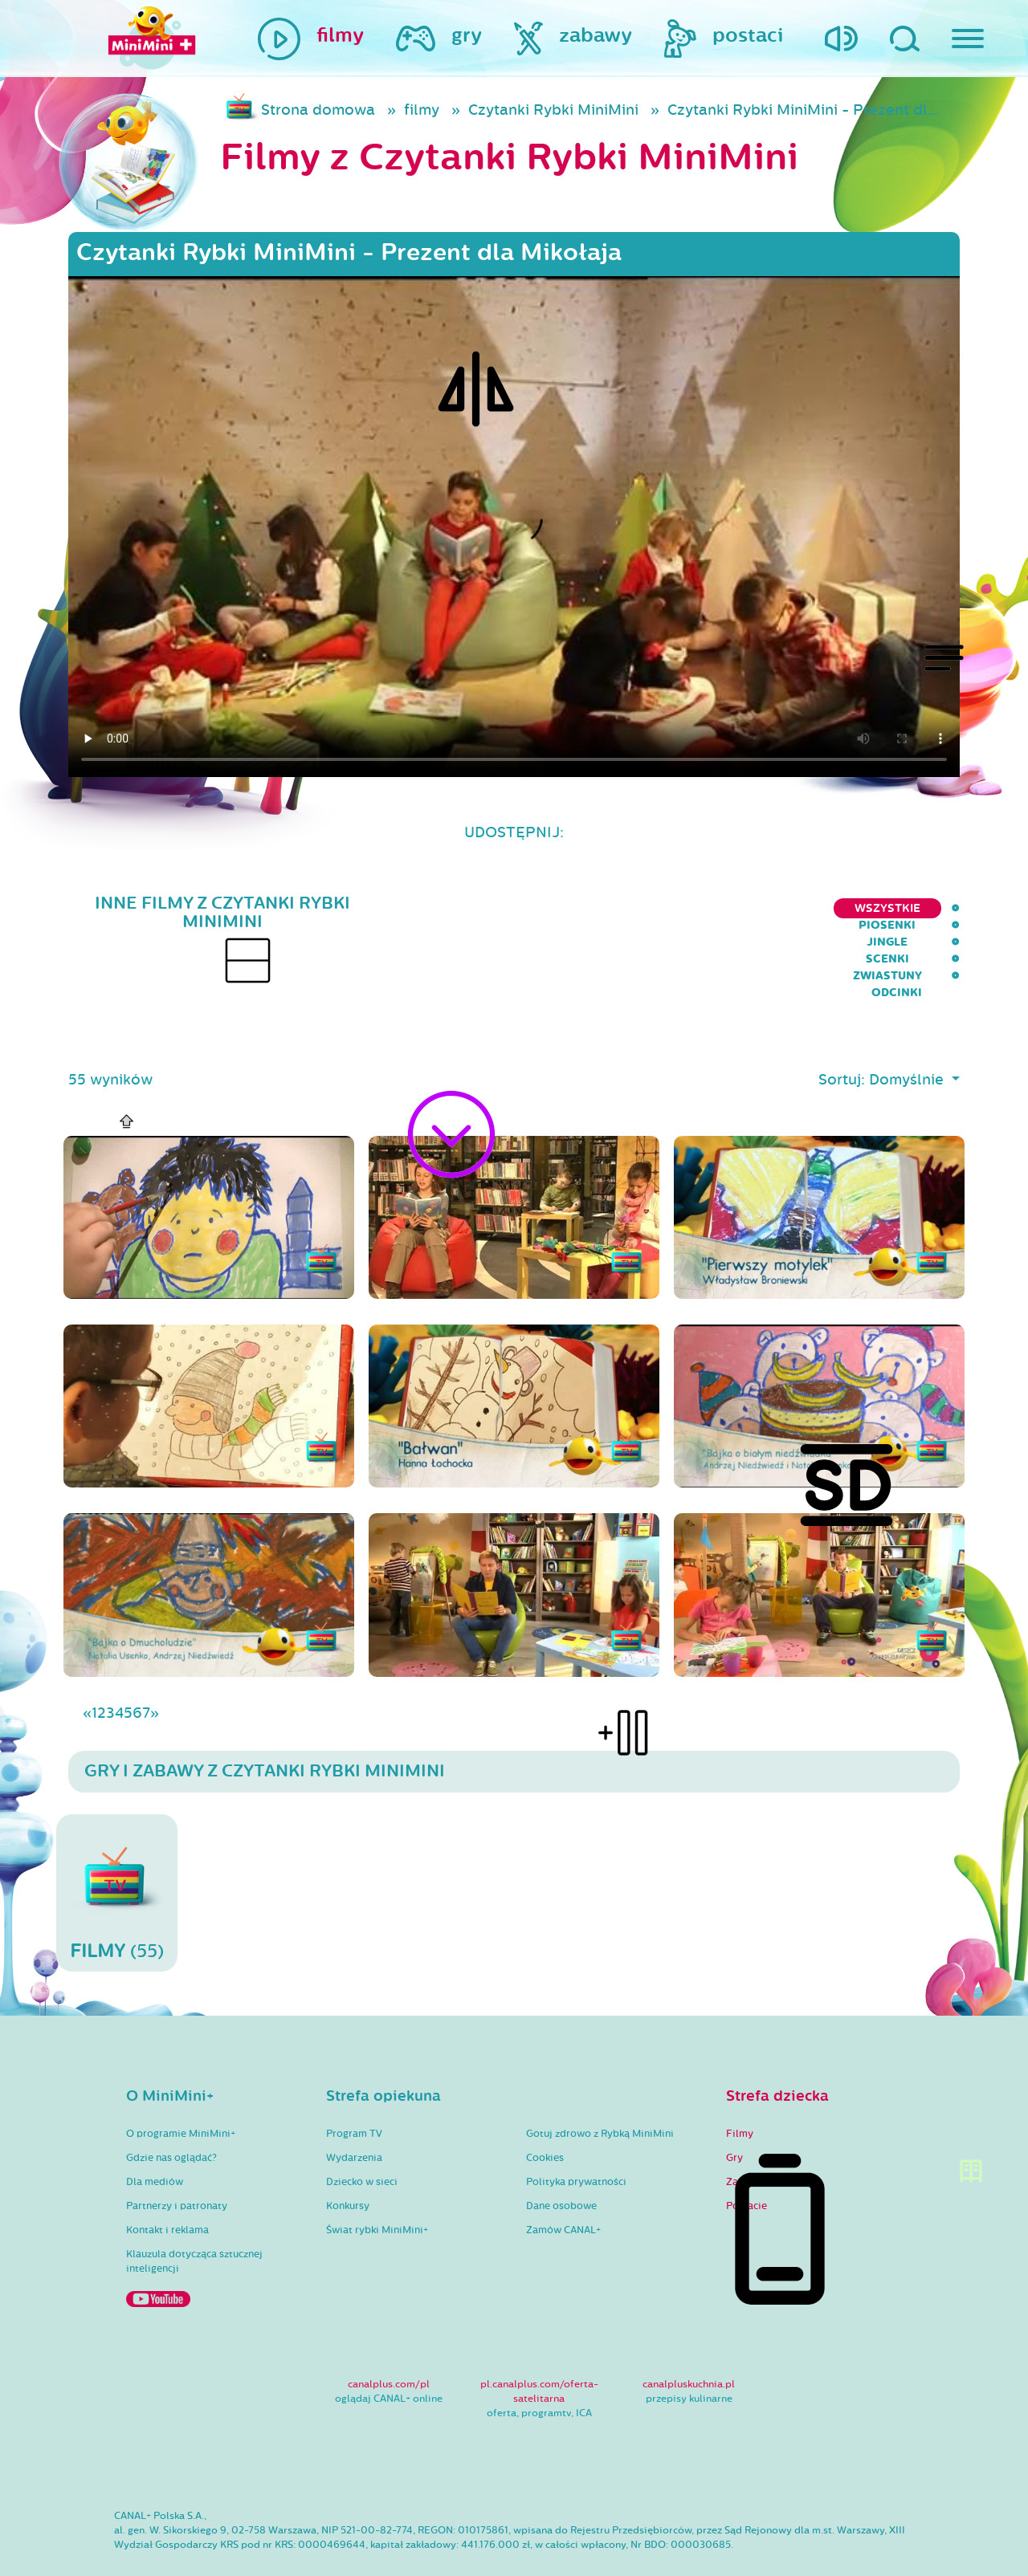 The width and height of the screenshot is (1028, 2576). Describe the element at coordinates (944, 657) in the screenshot. I see `view or edit notes` at that location.